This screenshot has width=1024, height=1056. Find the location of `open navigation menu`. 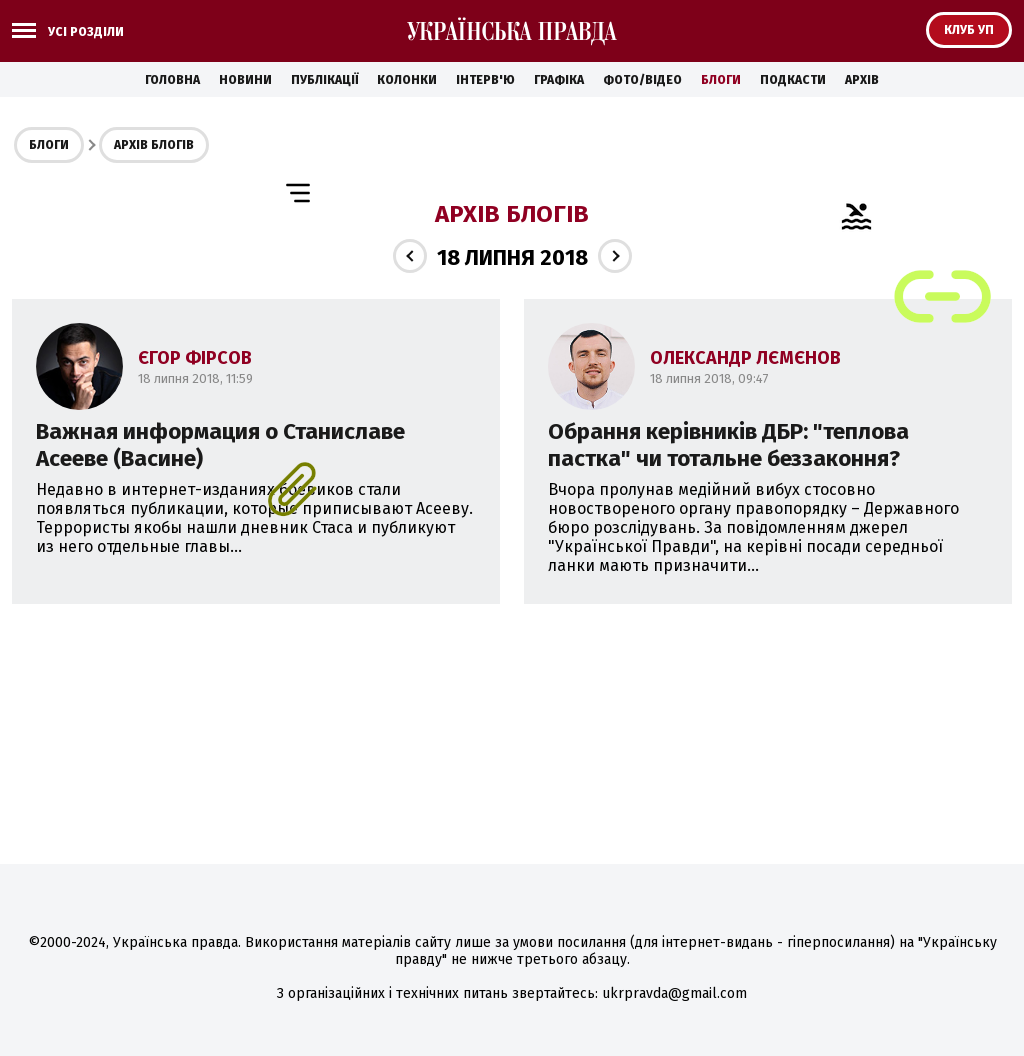

open navigation menu is located at coordinates (298, 193).